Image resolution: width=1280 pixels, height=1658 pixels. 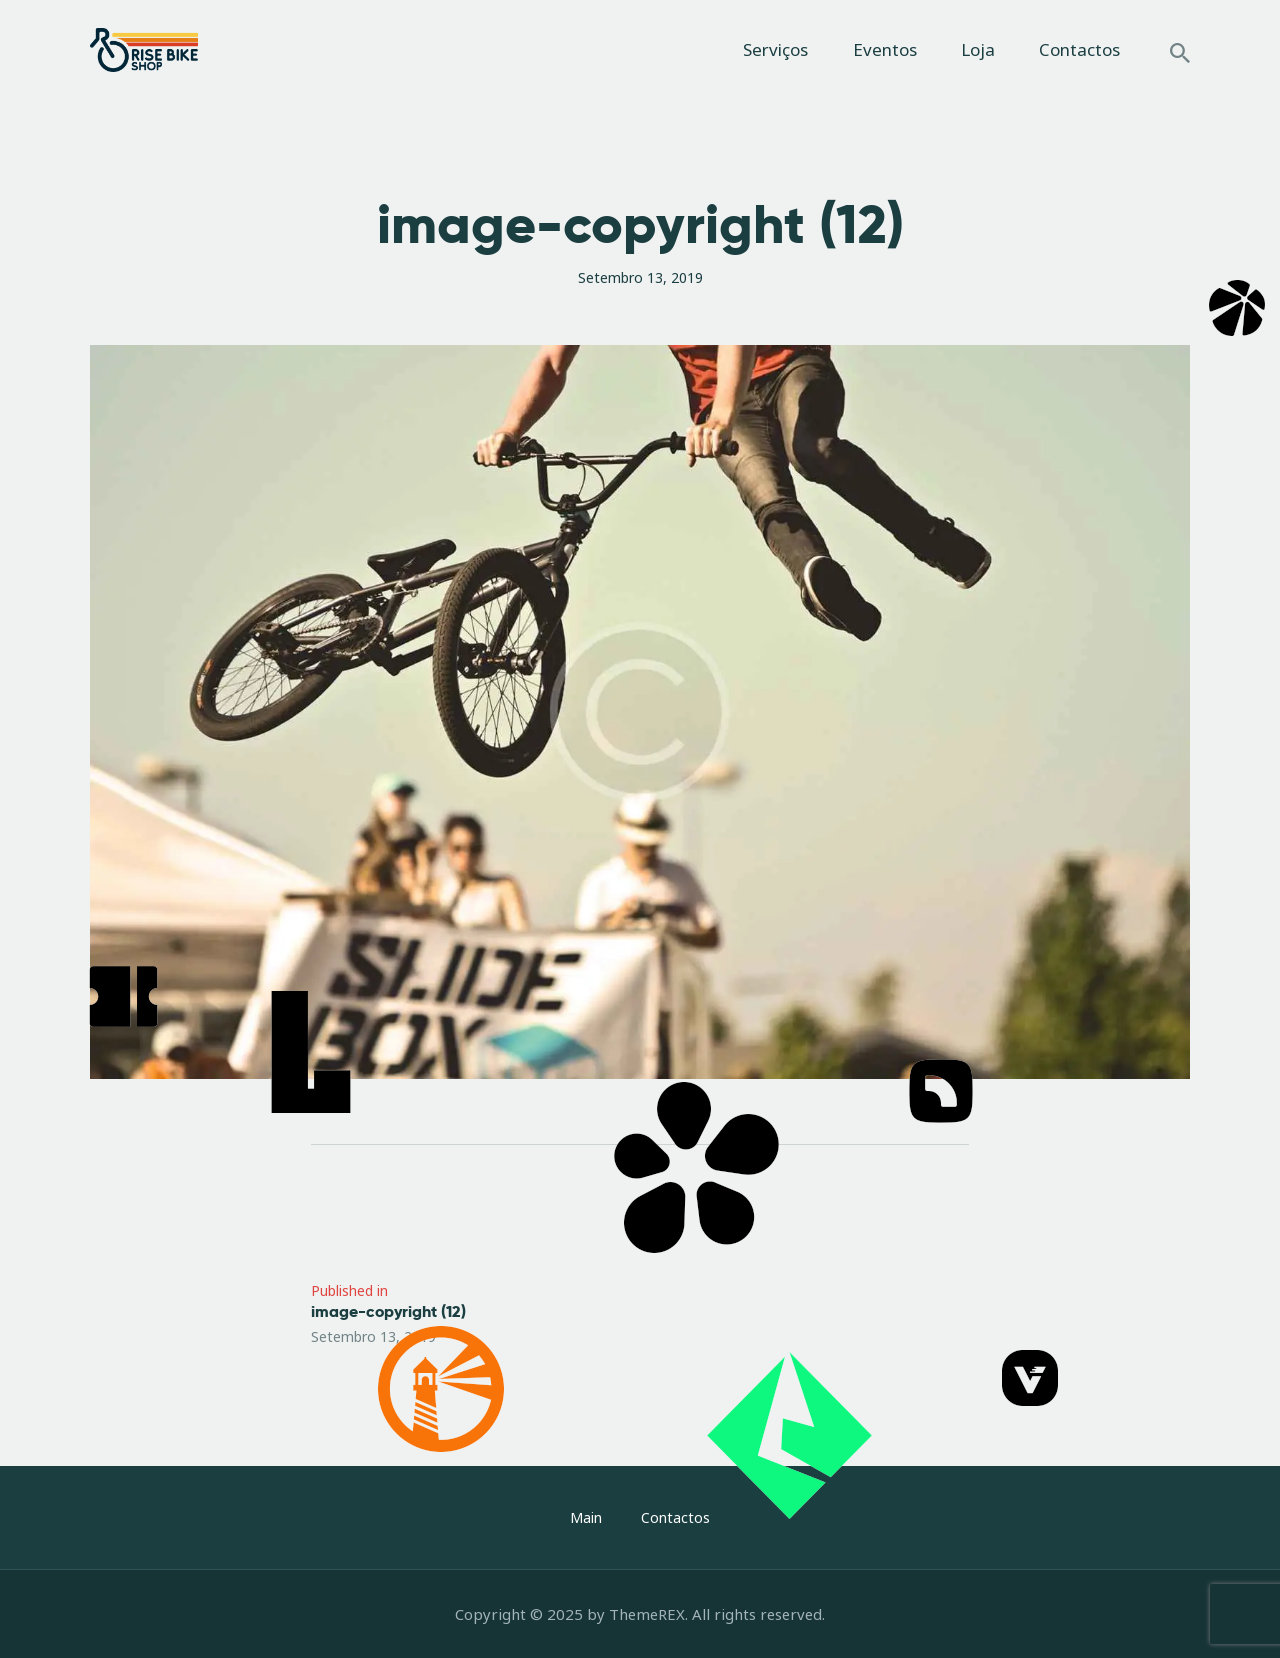 What do you see at coordinates (789, 1435) in the screenshot?
I see `open informatica application` at bounding box center [789, 1435].